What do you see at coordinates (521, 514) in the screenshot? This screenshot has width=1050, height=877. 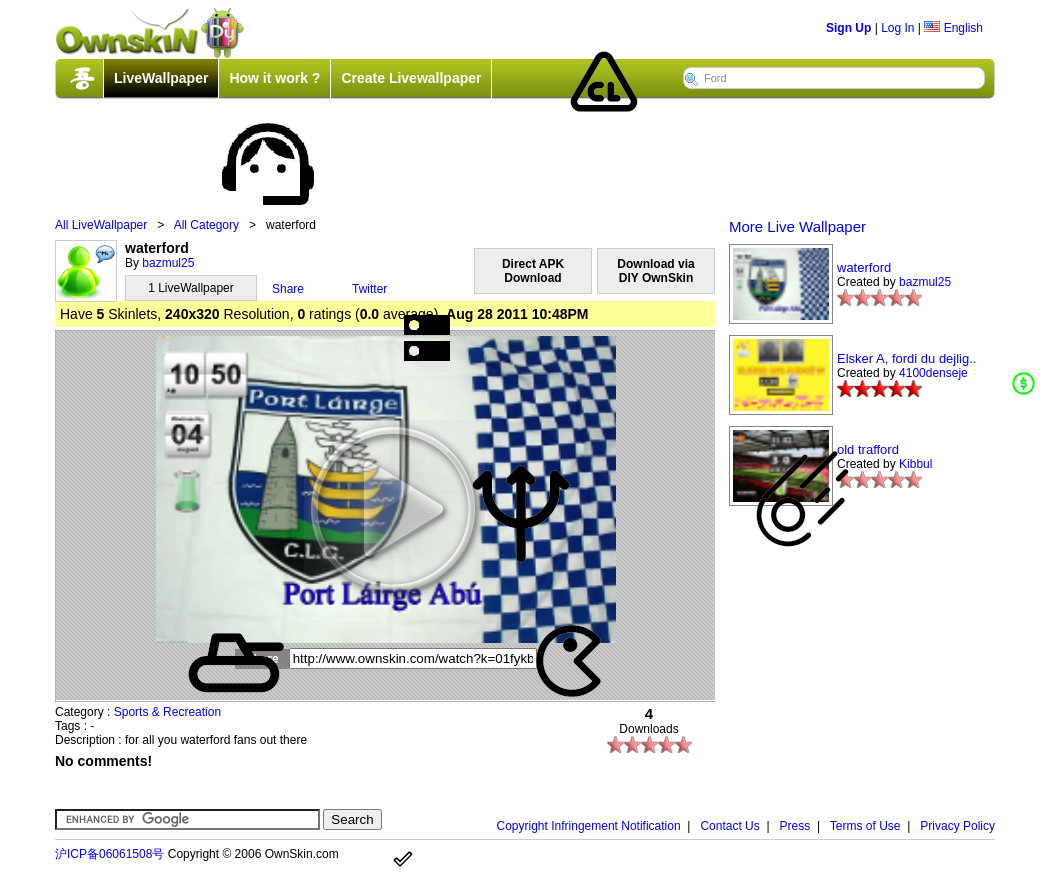 I see `neptune or poseidon symbol in astrology or mythology app` at bounding box center [521, 514].